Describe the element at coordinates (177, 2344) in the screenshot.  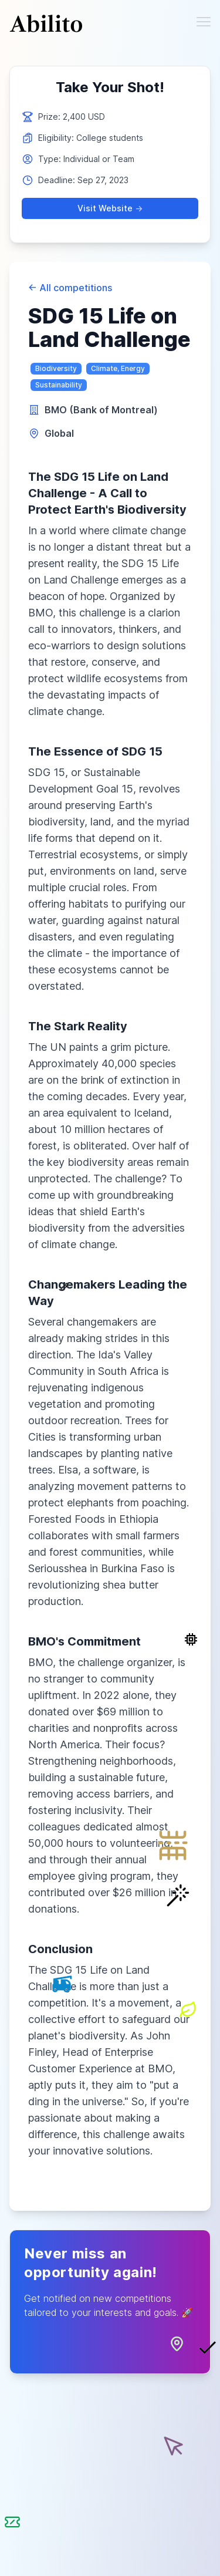
I see `view or set a location on the map` at that location.